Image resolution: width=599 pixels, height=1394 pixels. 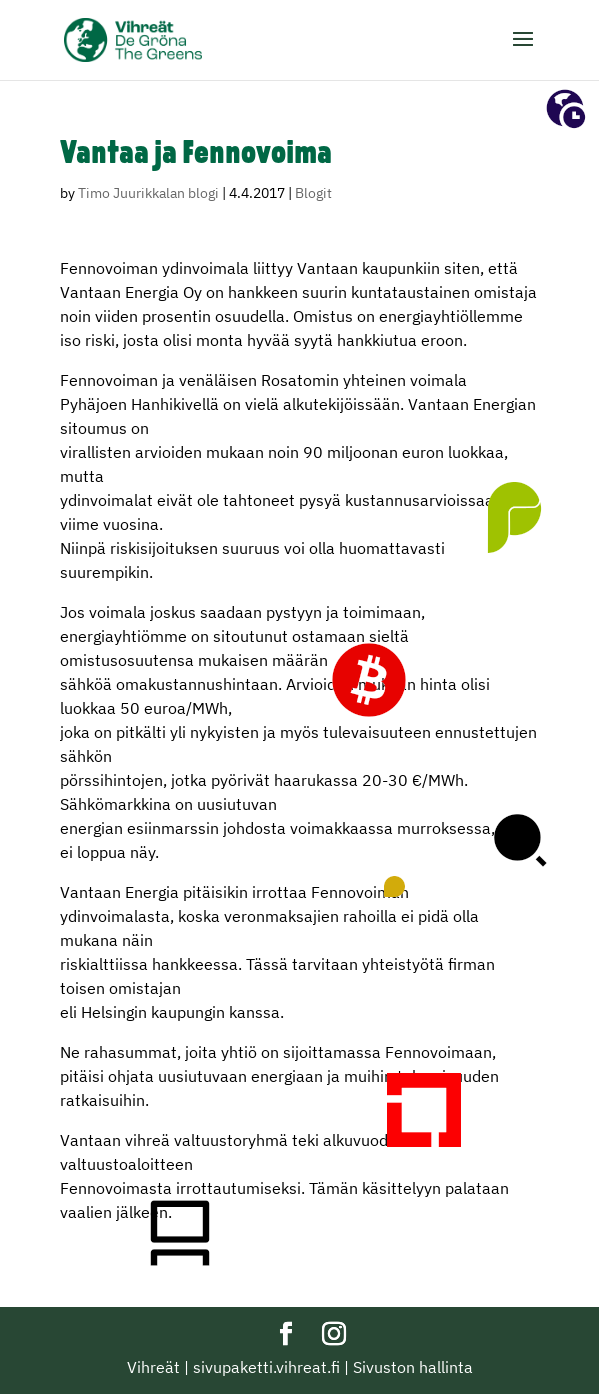 What do you see at coordinates (394, 886) in the screenshot?
I see `braintrust logo` at bounding box center [394, 886].